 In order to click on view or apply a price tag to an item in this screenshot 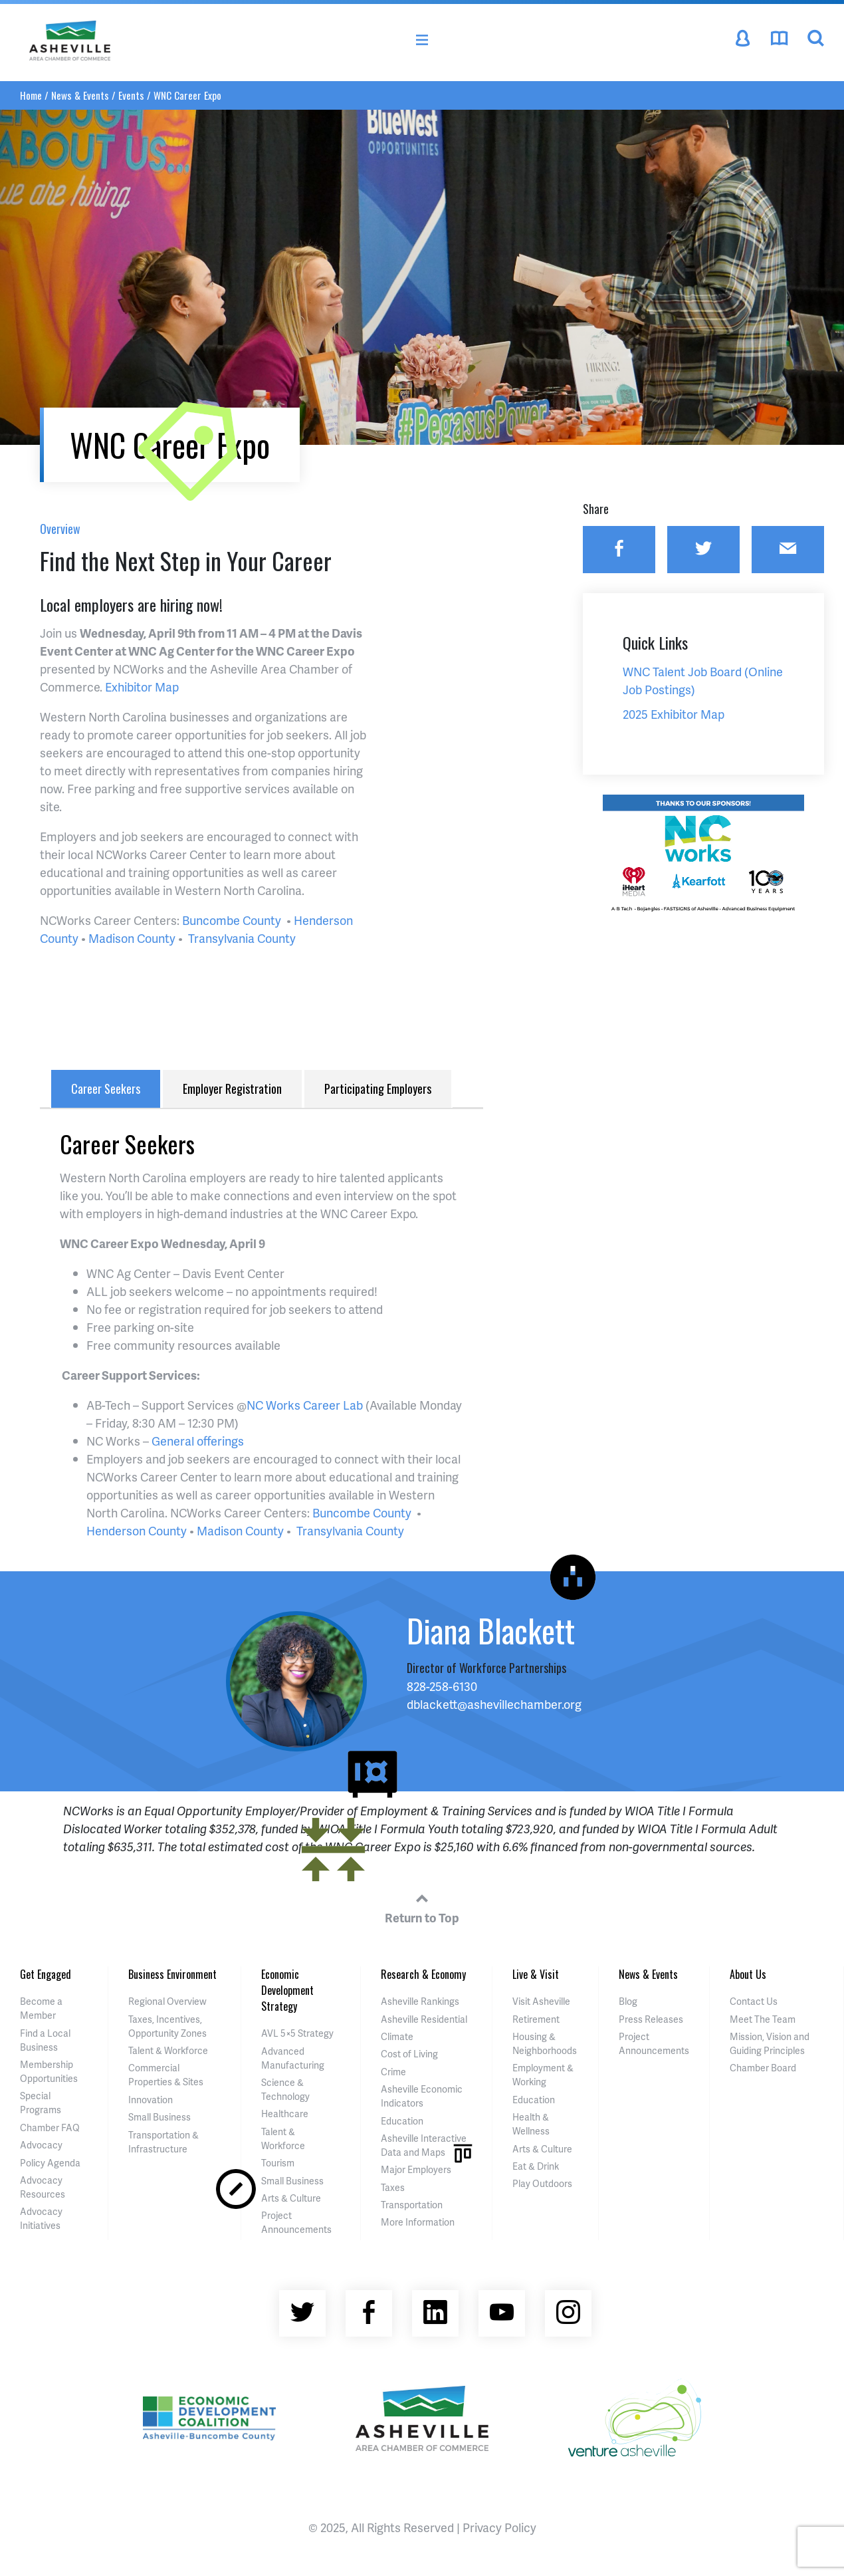, I will do `click(189, 449)`.